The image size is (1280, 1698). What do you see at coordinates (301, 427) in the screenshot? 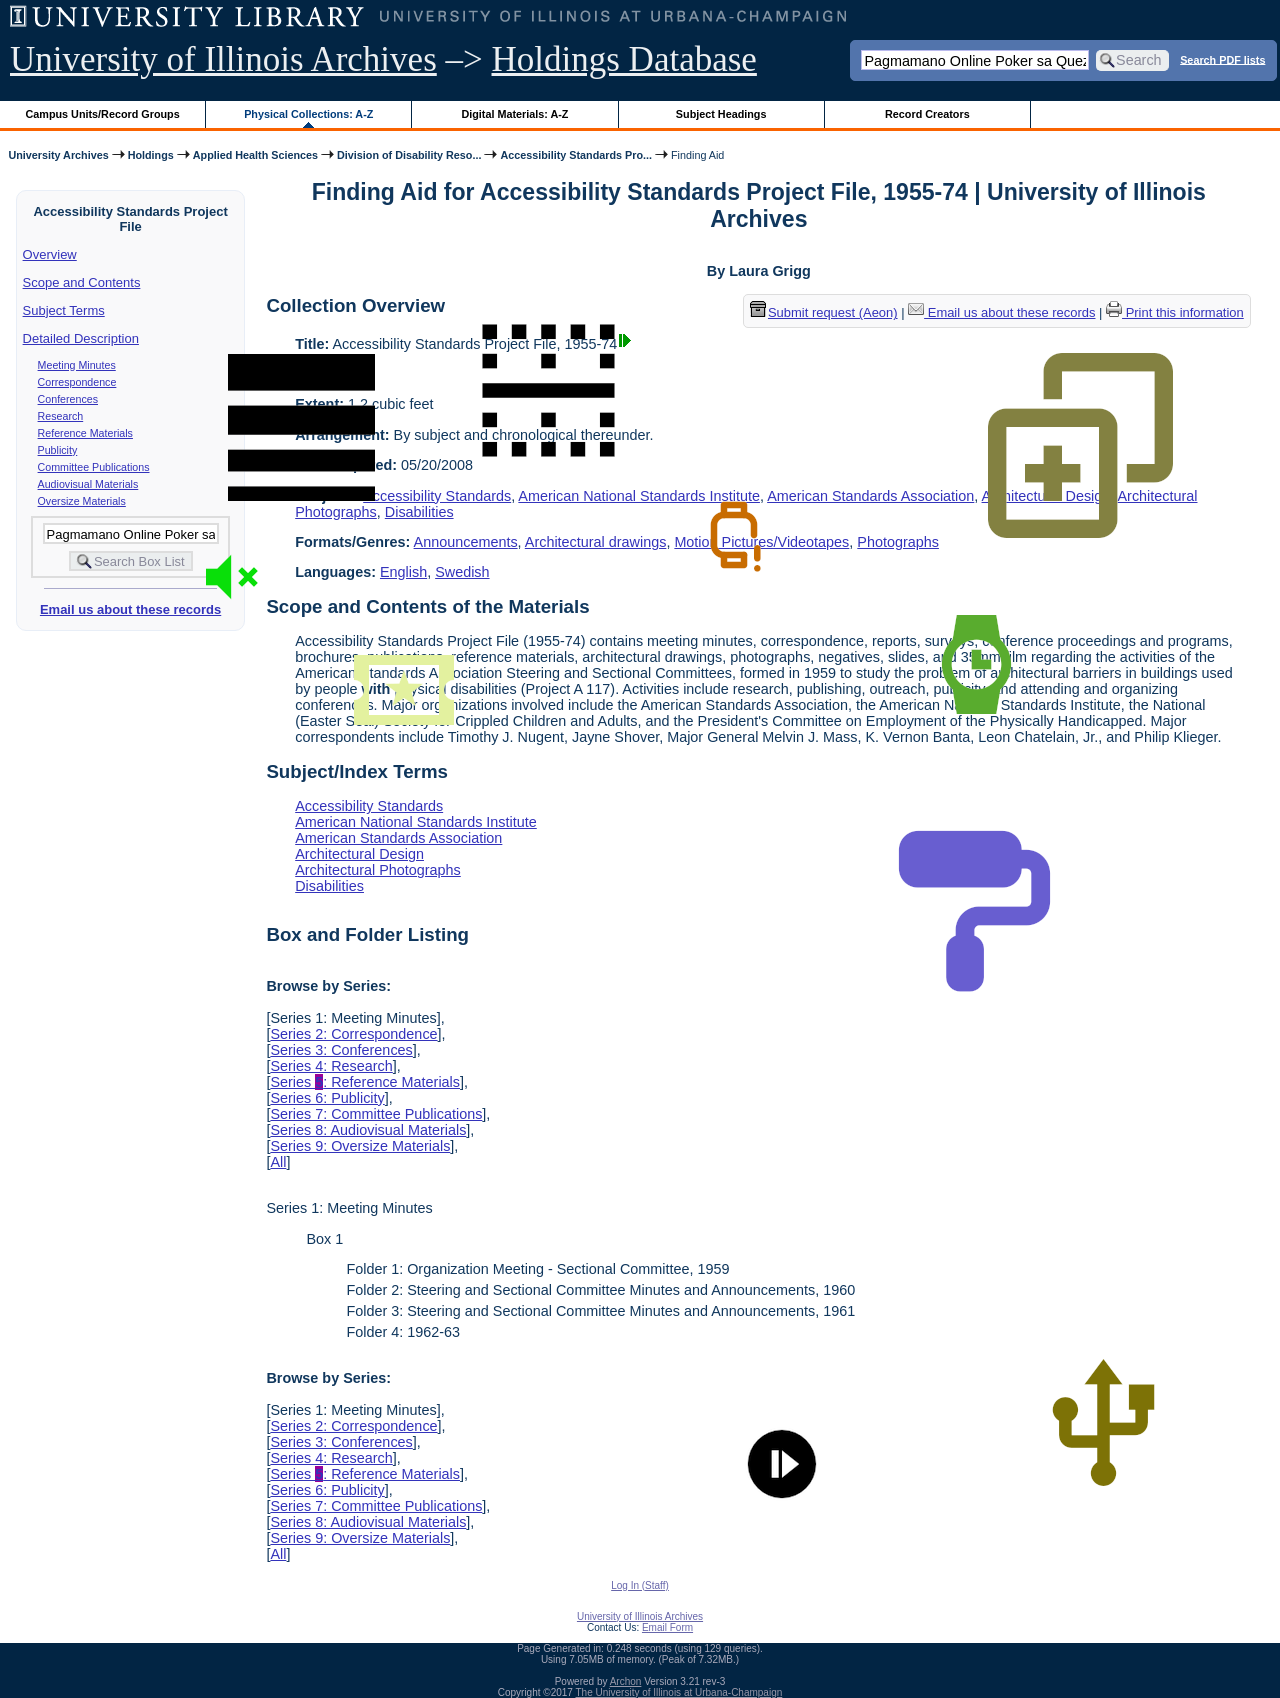
I see `adjust line or stroke thickness` at bounding box center [301, 427].